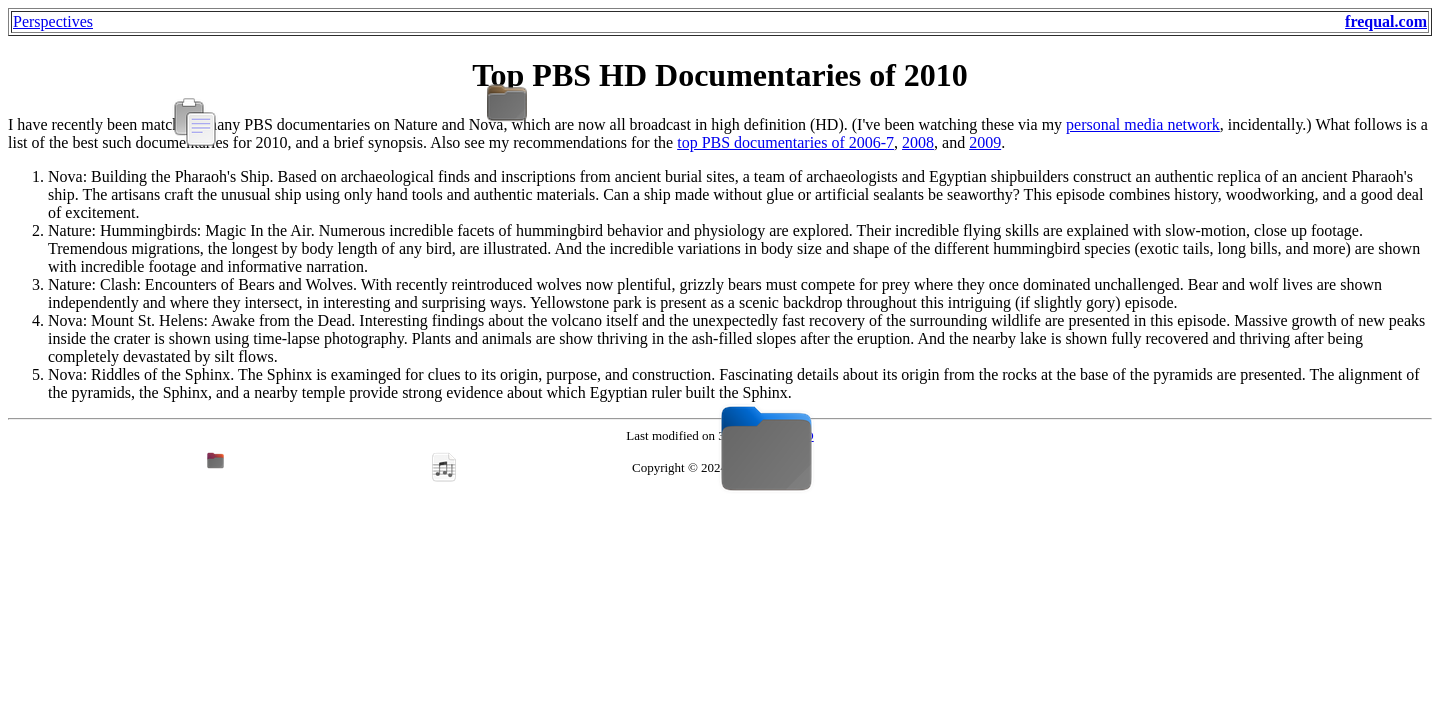 The width and height of the screenshot is (1440, 720). Describe the element at coordinates (215, 460) in the screenshot. I see `open folder containing files or documents` at that location.